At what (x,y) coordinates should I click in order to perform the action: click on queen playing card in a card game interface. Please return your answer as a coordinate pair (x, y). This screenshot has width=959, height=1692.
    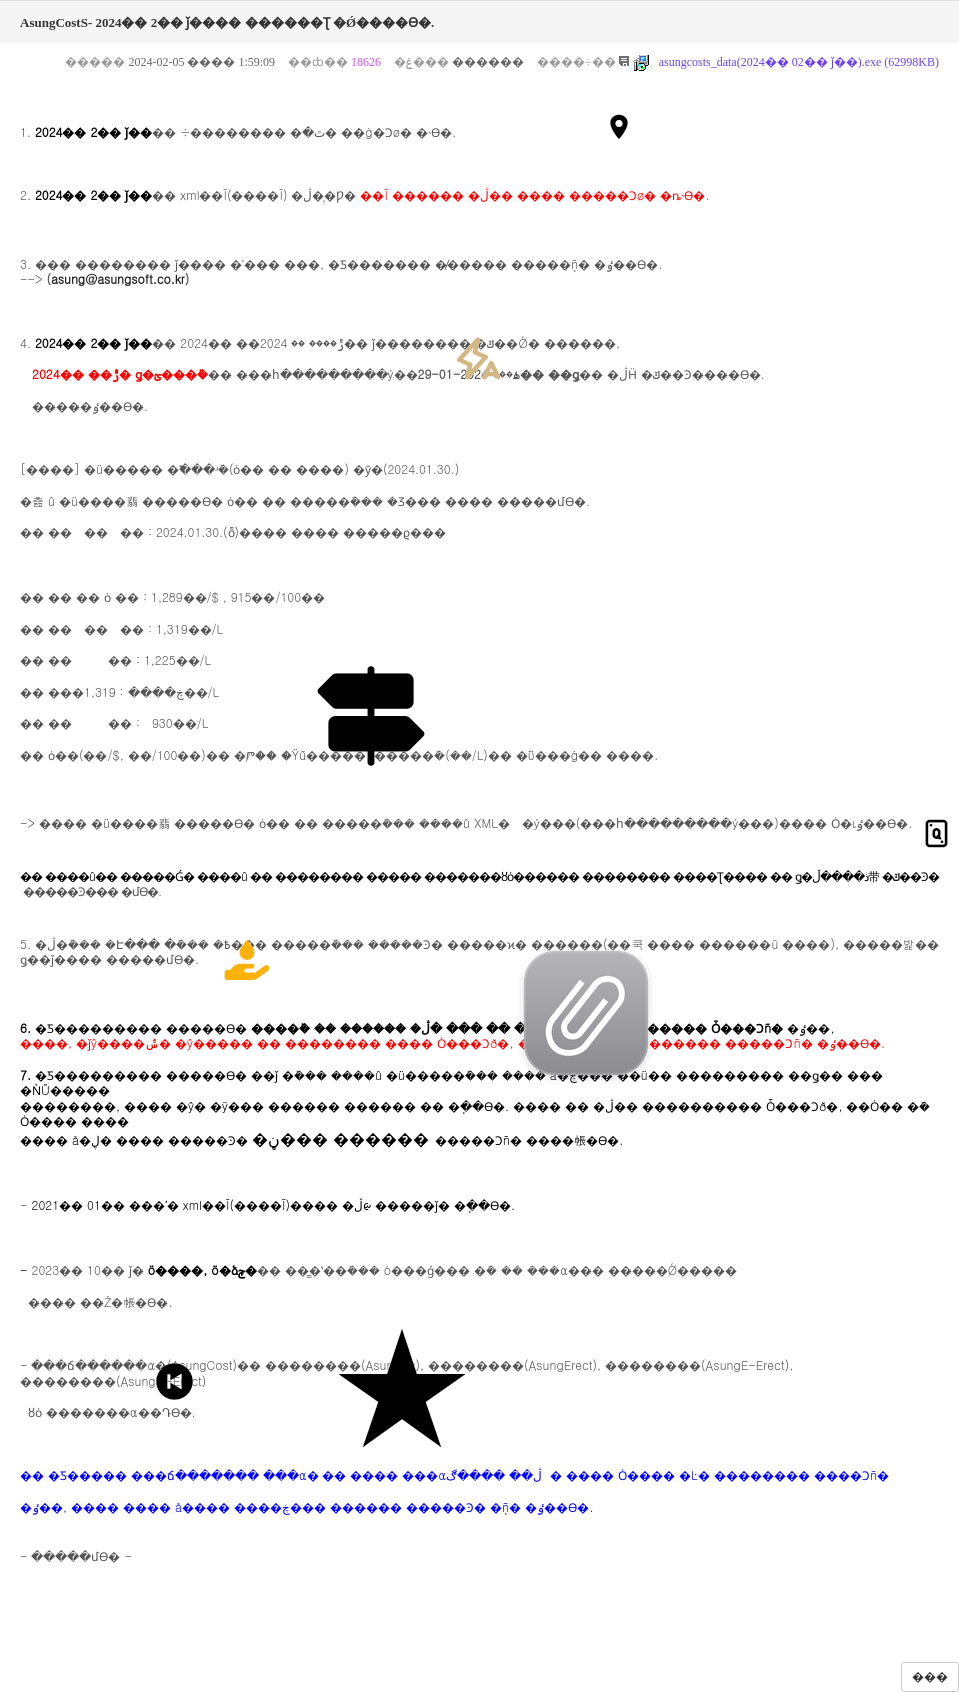
    Looking at the image, I should click on (936, 833).